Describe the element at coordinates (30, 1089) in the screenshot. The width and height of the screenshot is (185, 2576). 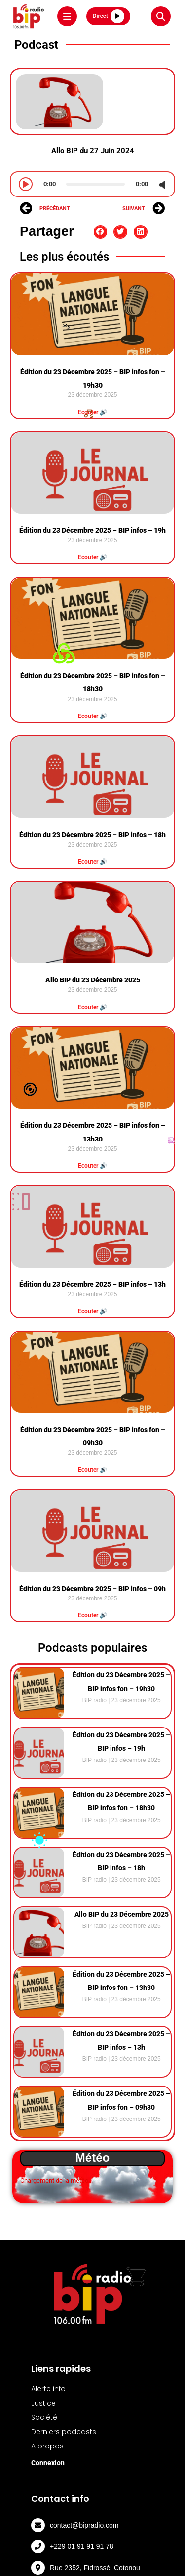
I see `play or browse music library` at that location.